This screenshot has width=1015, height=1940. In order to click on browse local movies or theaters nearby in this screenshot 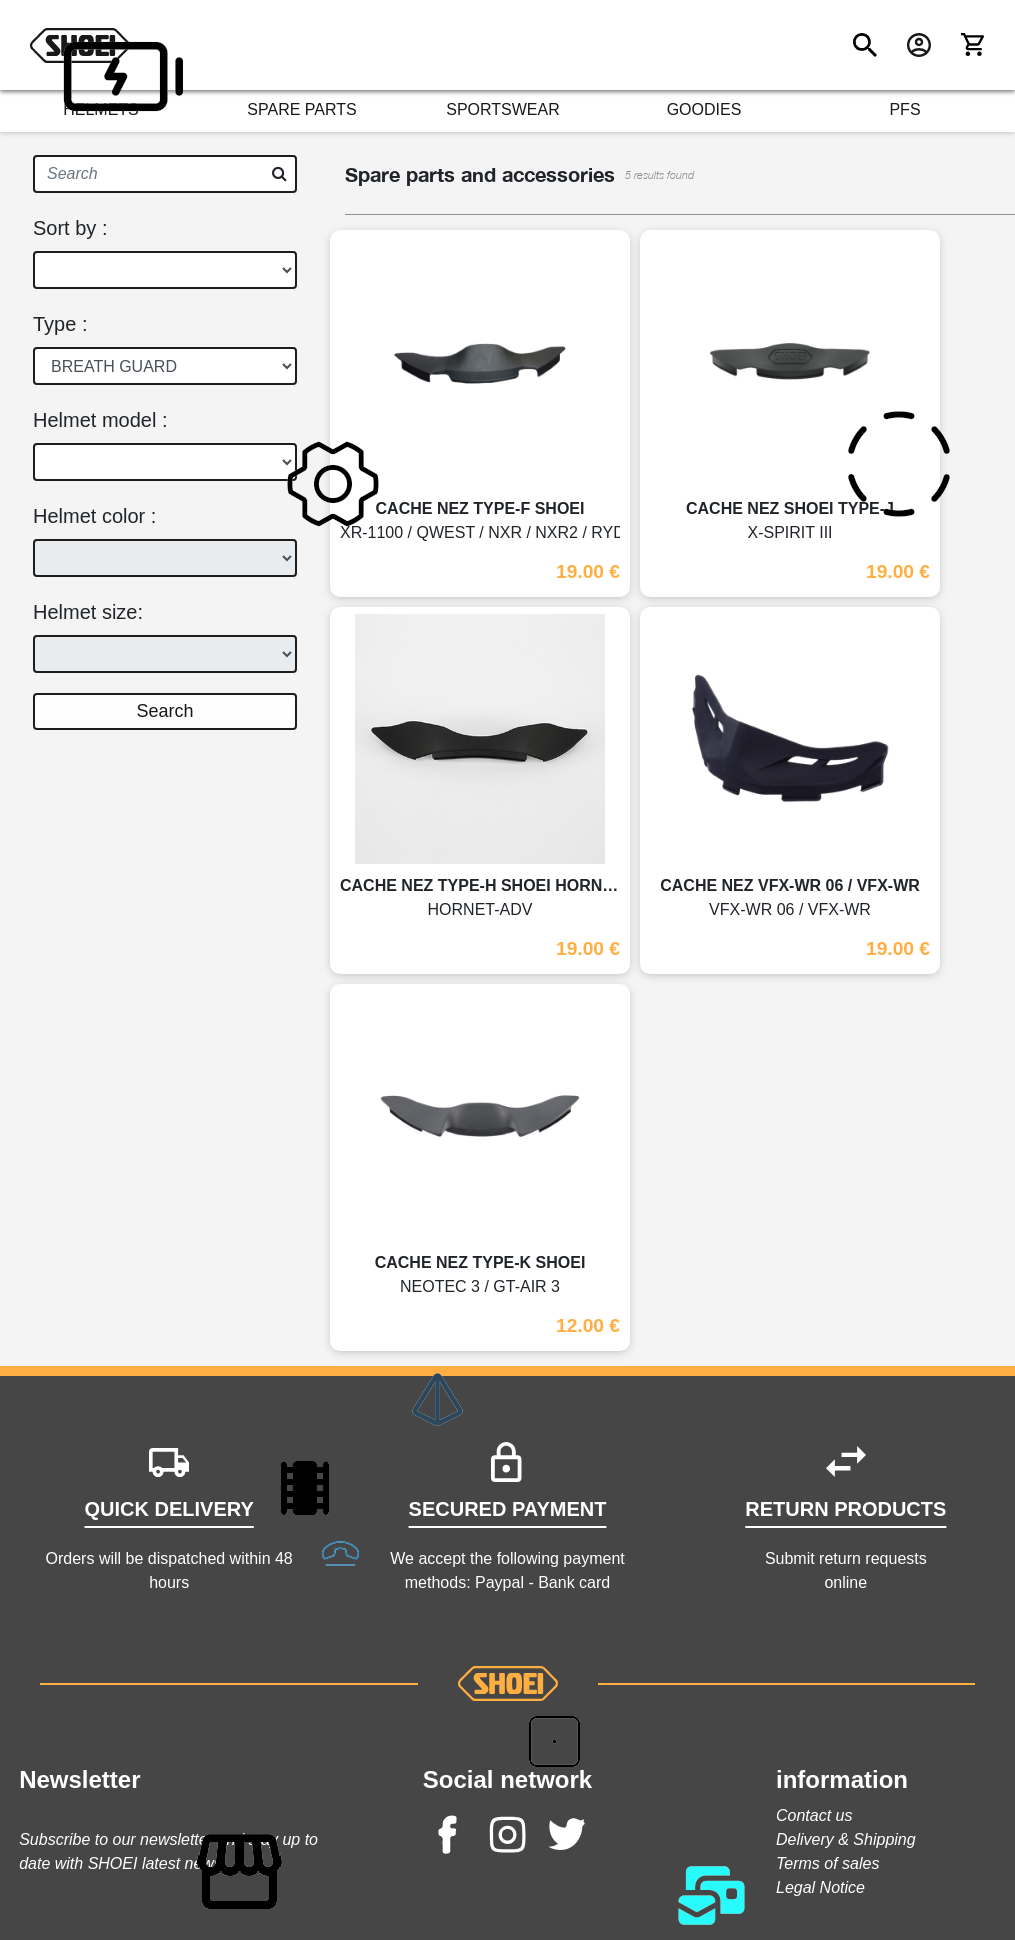, I will do `click(305, 1488)`.